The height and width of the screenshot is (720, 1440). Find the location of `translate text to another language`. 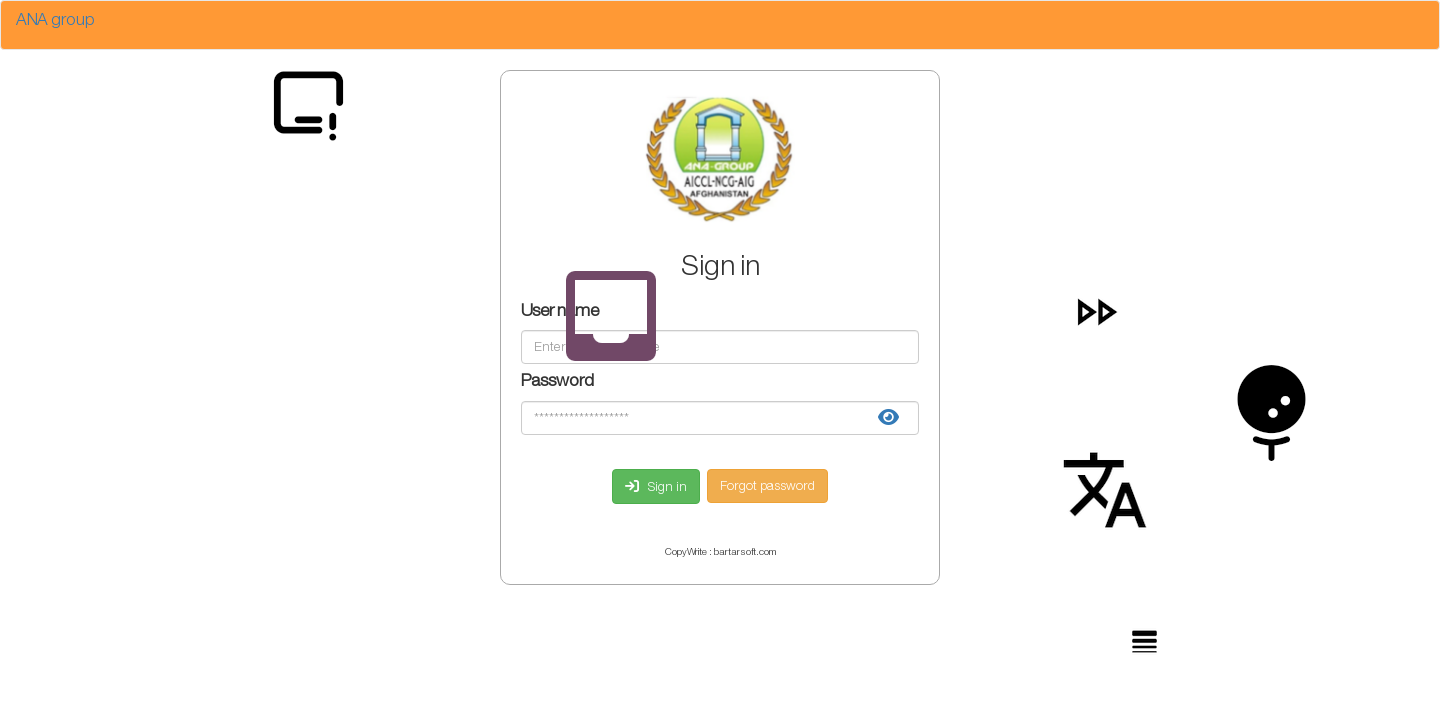

translate text to another language is located at coordinates (1105, 490).